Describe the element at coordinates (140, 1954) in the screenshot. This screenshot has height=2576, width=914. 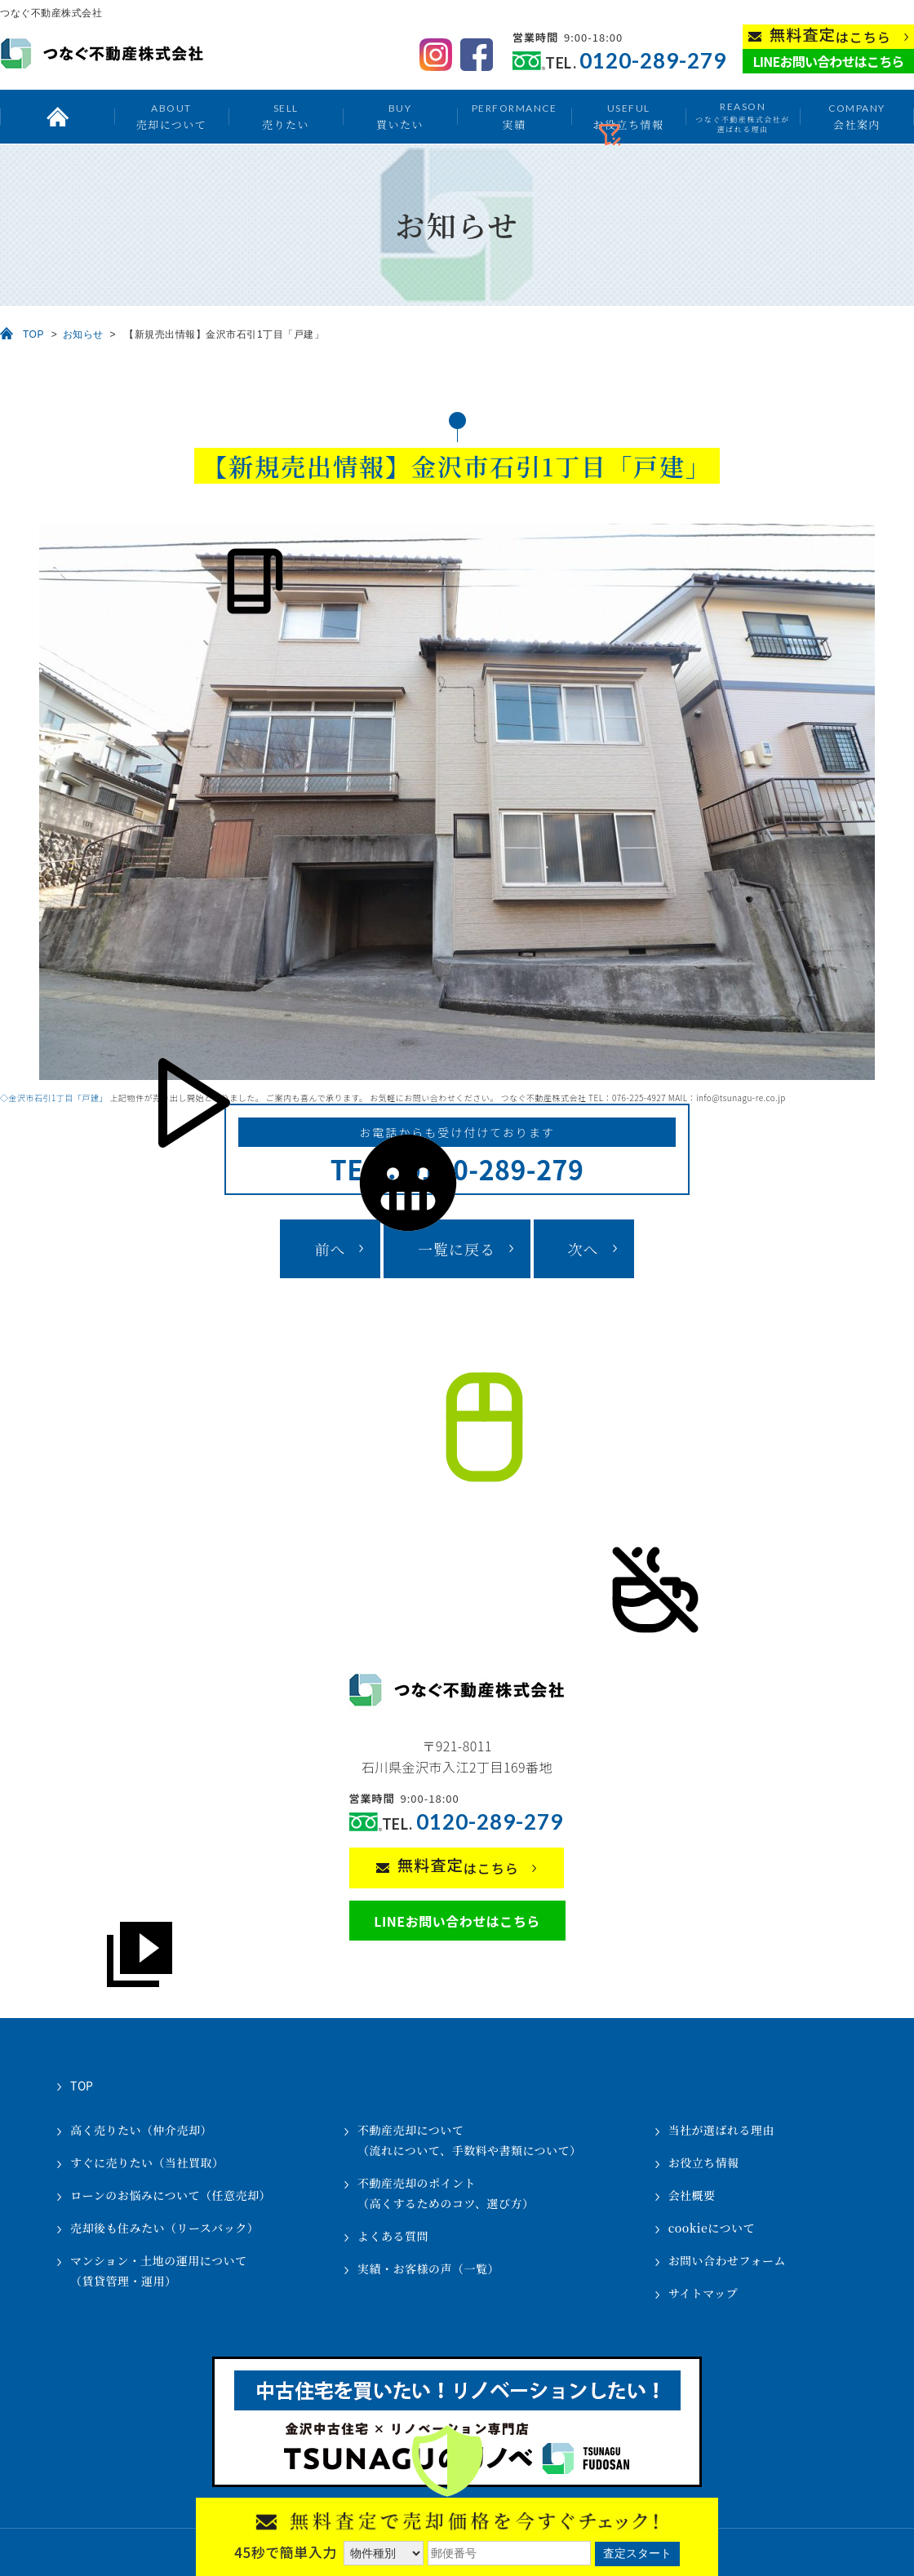
I see `access your video library` at that location.